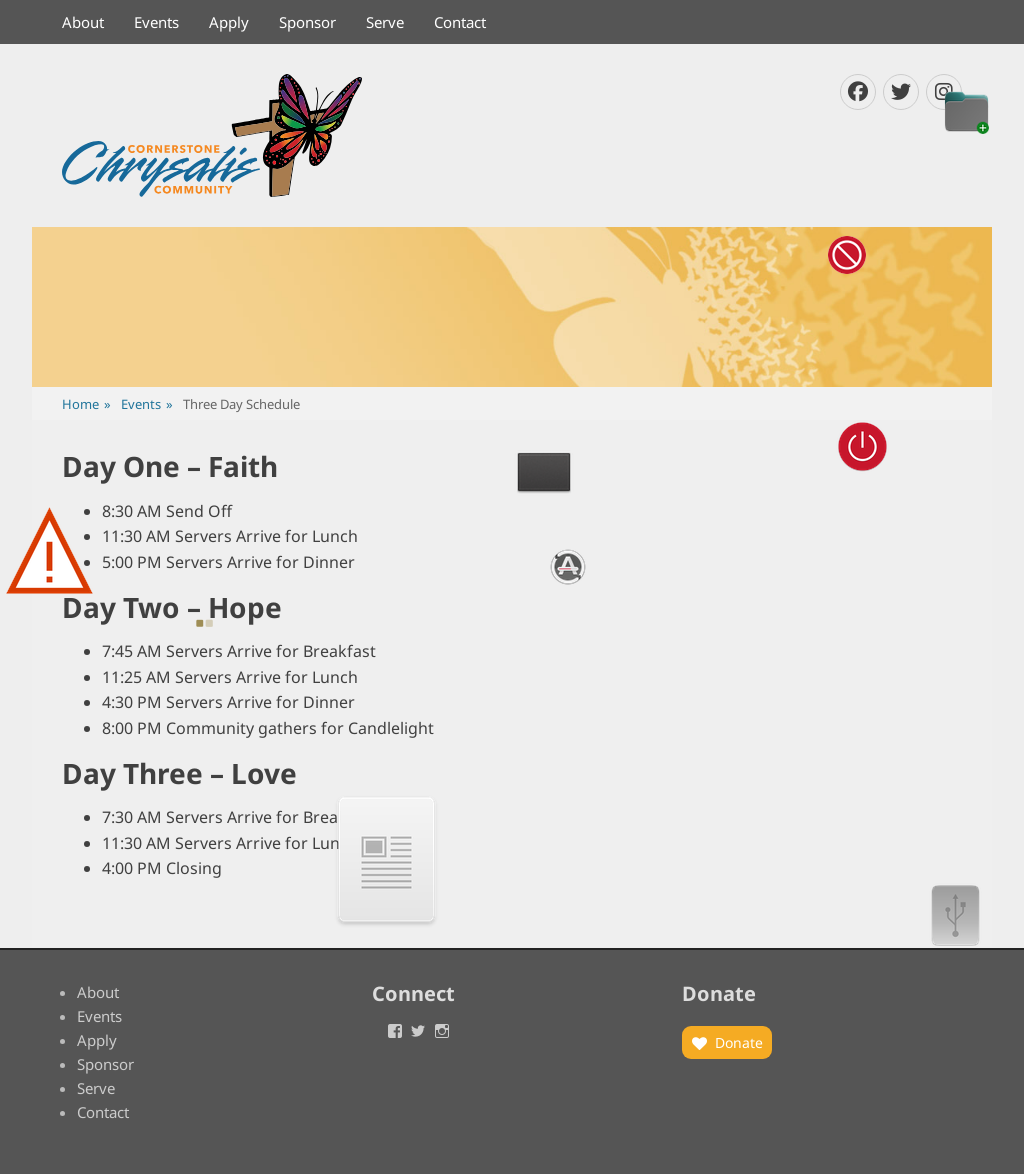 The height and width of the screenshot is (1174, 1024). I want to click on document template file type, so click(386, 861).